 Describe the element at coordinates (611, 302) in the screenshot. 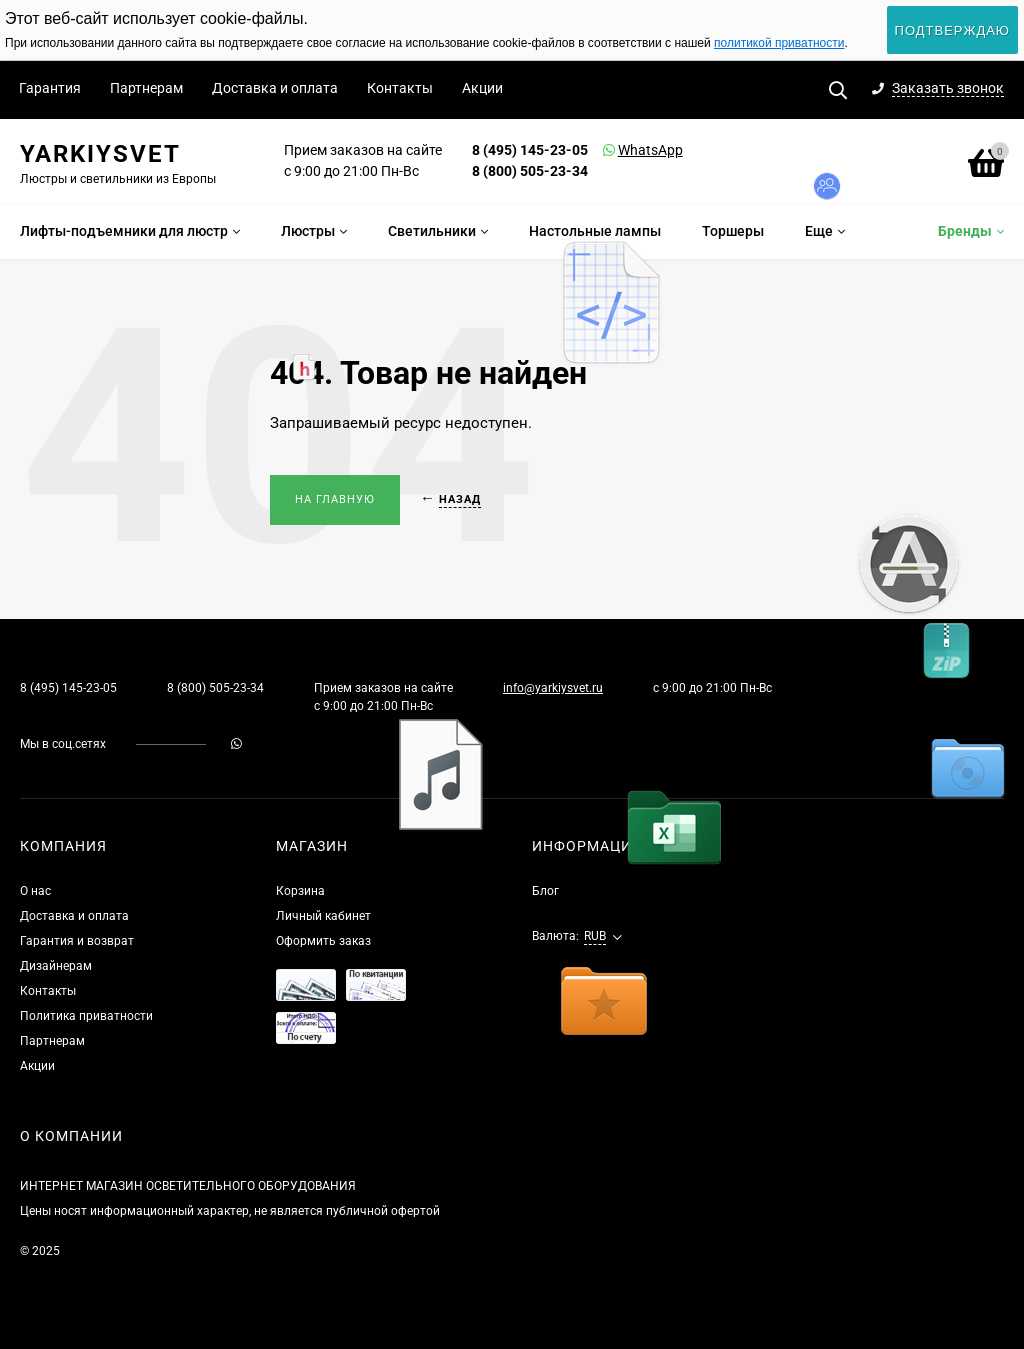

I see `an html template file` at that location.